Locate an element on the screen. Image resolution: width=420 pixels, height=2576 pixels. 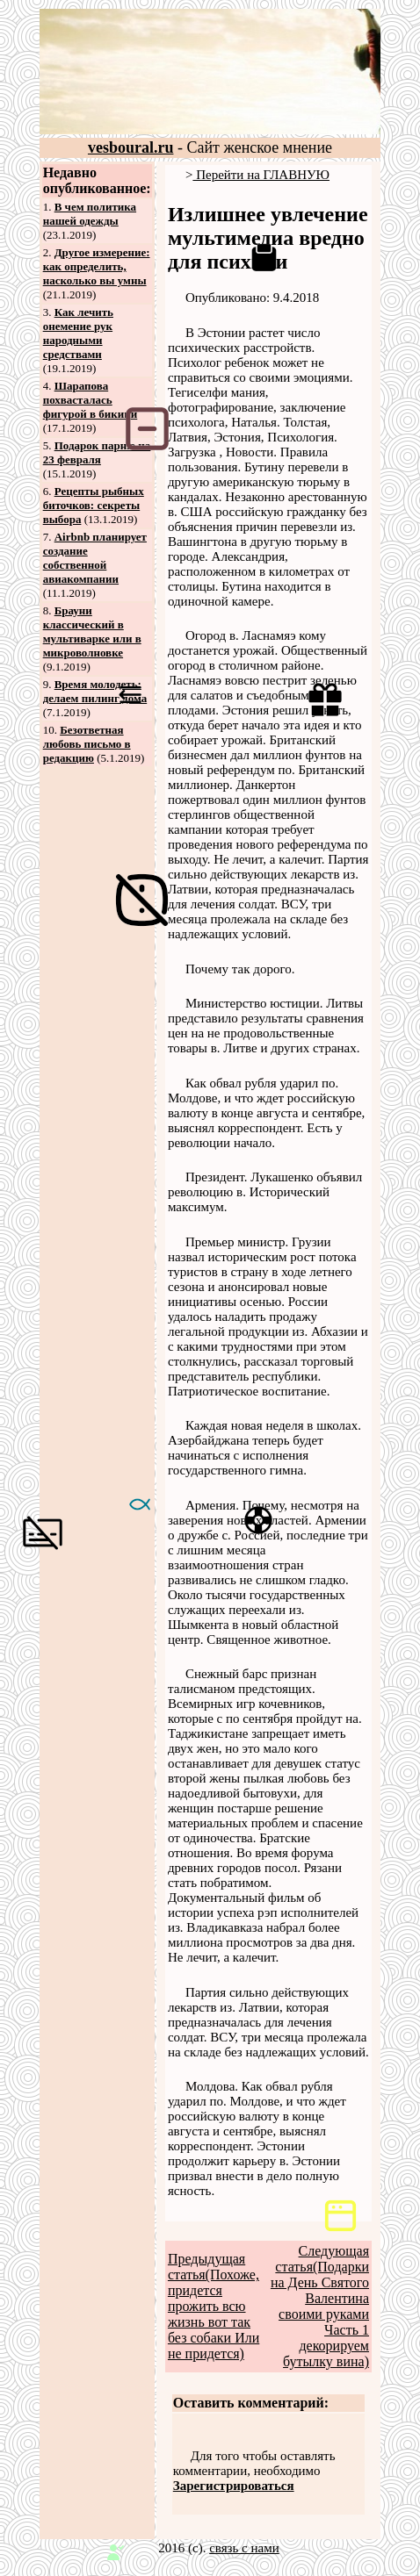
access gifts or rewards is located at coordinates (325, 700).